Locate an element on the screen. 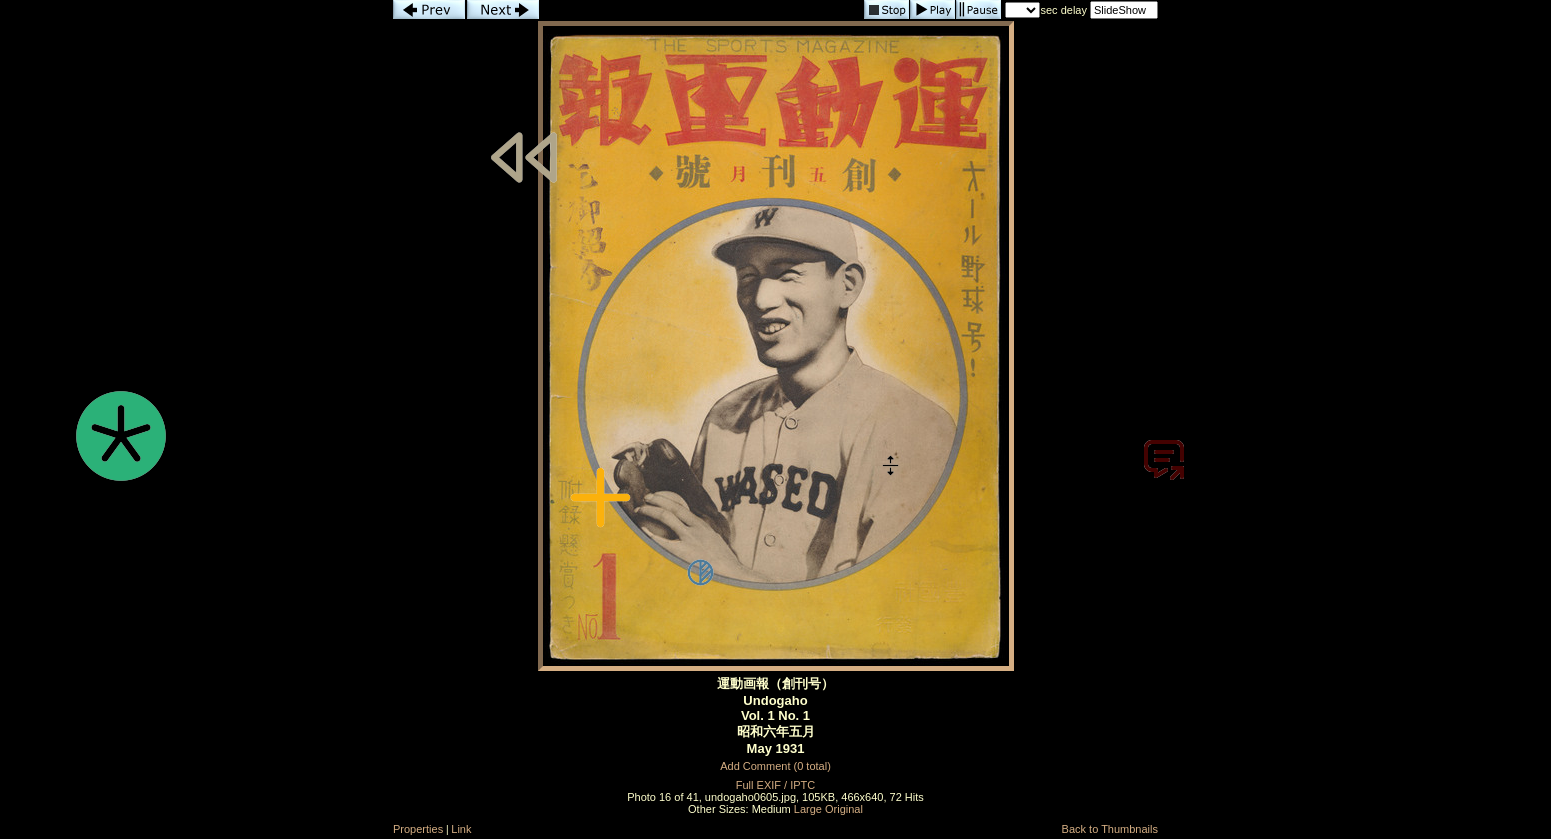 The image size is (1551, 839). adjust display contrast settings is located at coordinates (700, 572).